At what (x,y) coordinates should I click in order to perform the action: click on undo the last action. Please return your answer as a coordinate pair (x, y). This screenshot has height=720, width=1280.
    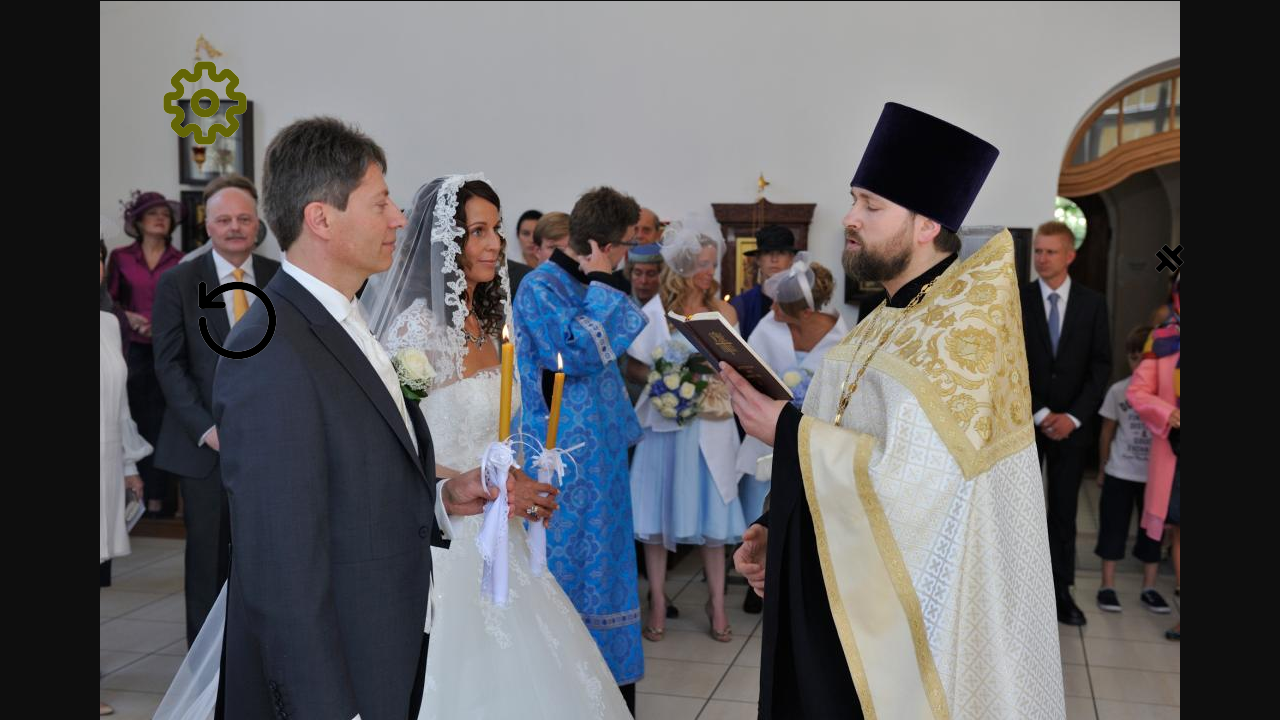
    Looking at the image, I should click on (237, 320).